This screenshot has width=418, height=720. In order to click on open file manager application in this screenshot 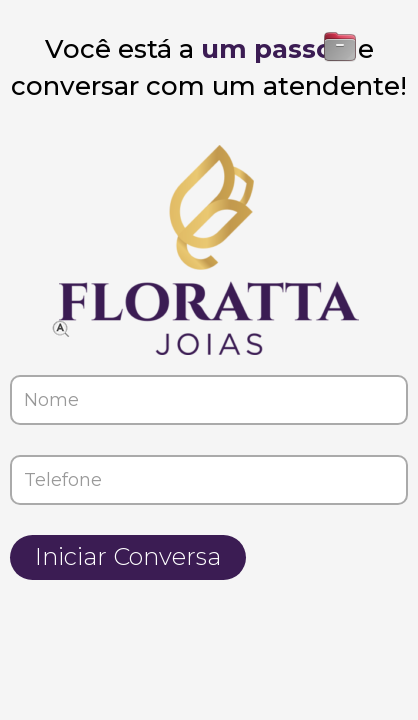, I will do `click(340, 46)`.